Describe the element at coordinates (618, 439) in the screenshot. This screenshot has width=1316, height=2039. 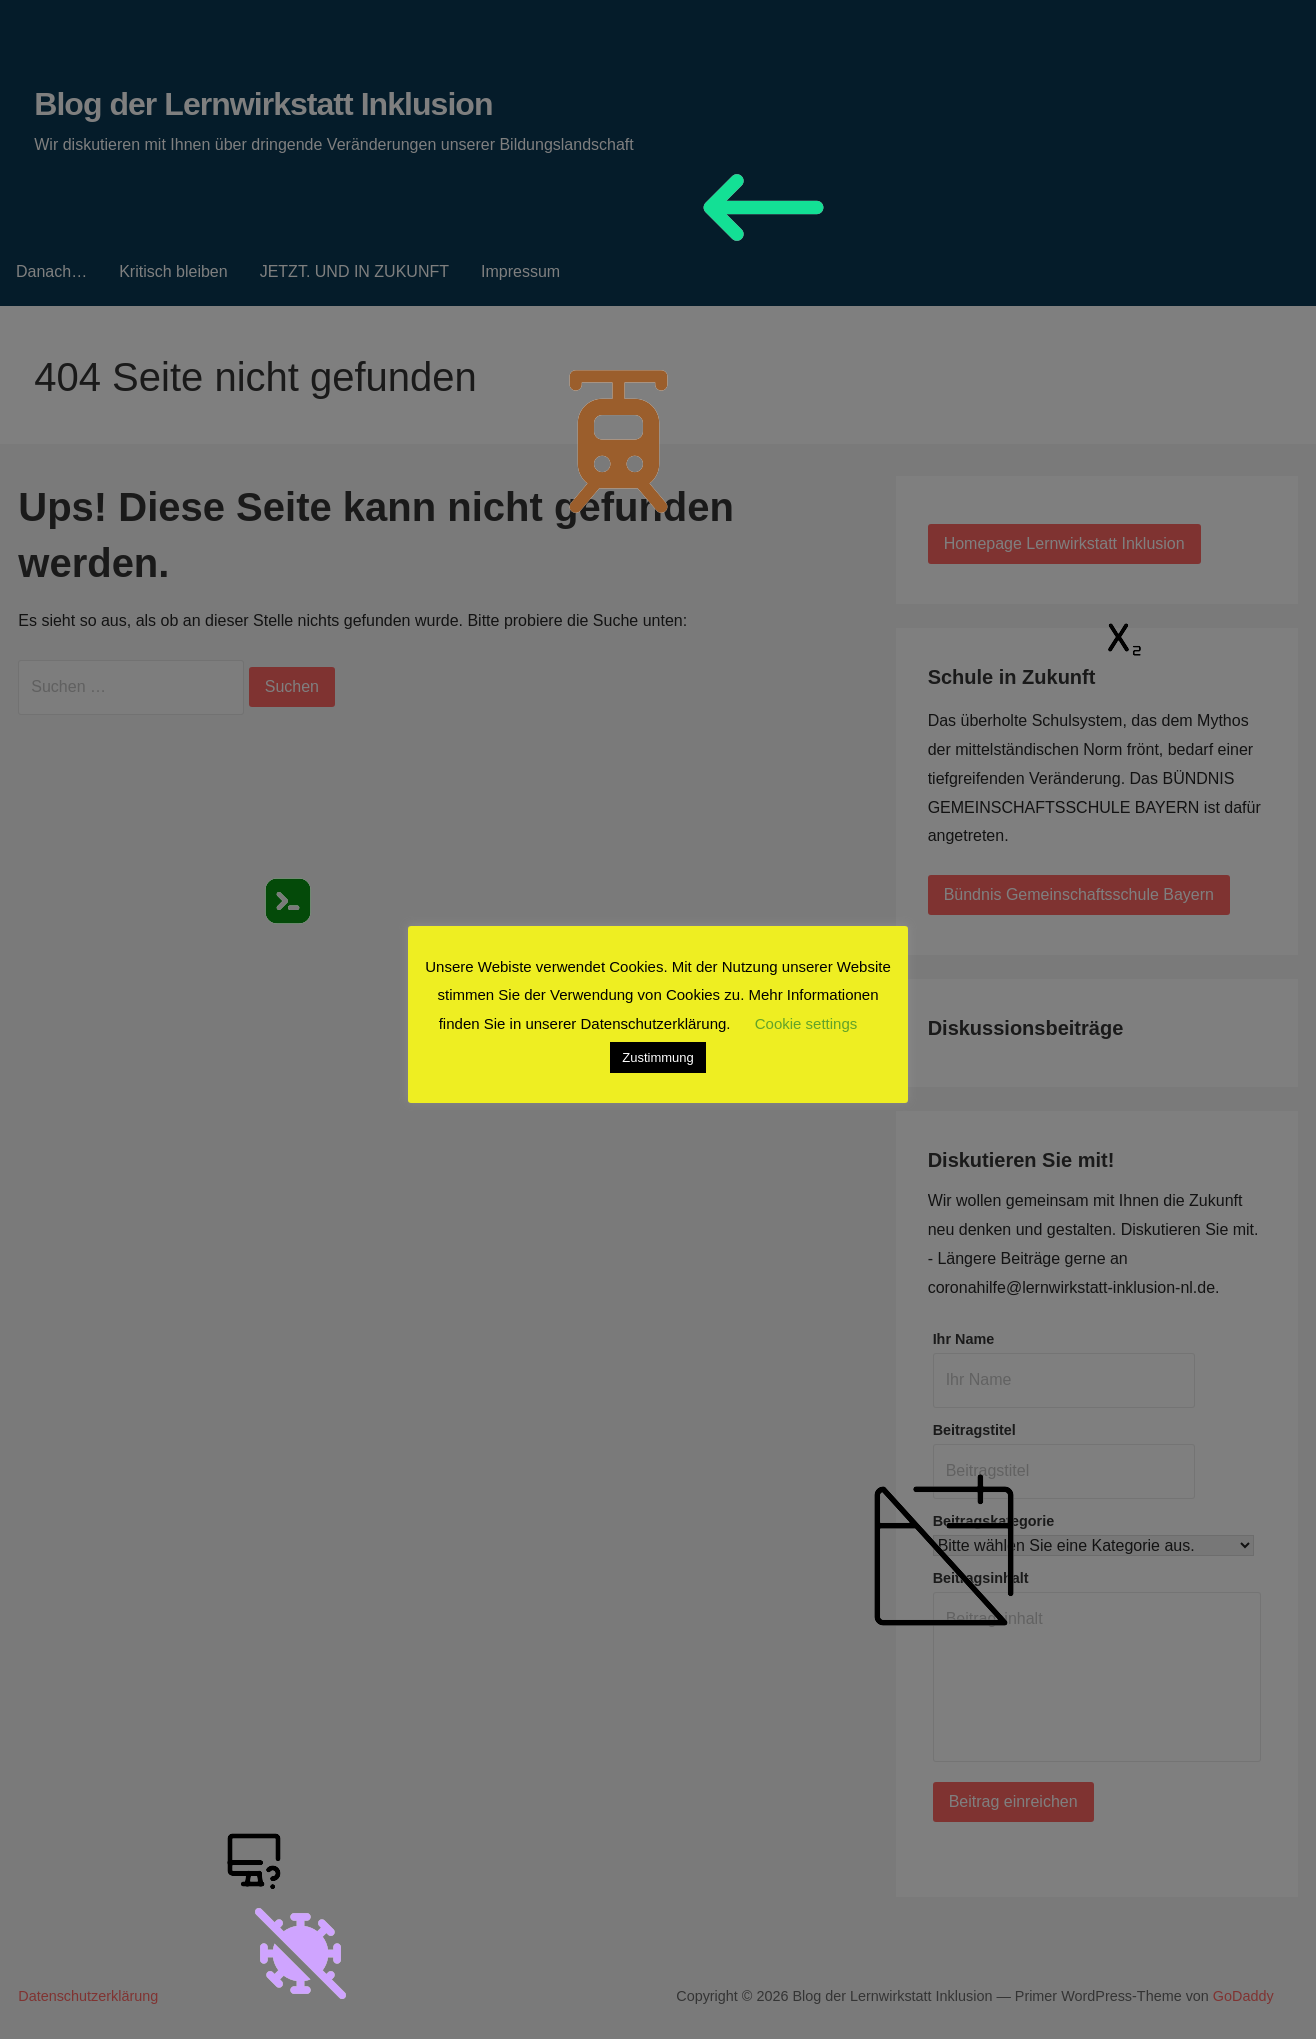
I see `access public transit or tram routes` at that location.